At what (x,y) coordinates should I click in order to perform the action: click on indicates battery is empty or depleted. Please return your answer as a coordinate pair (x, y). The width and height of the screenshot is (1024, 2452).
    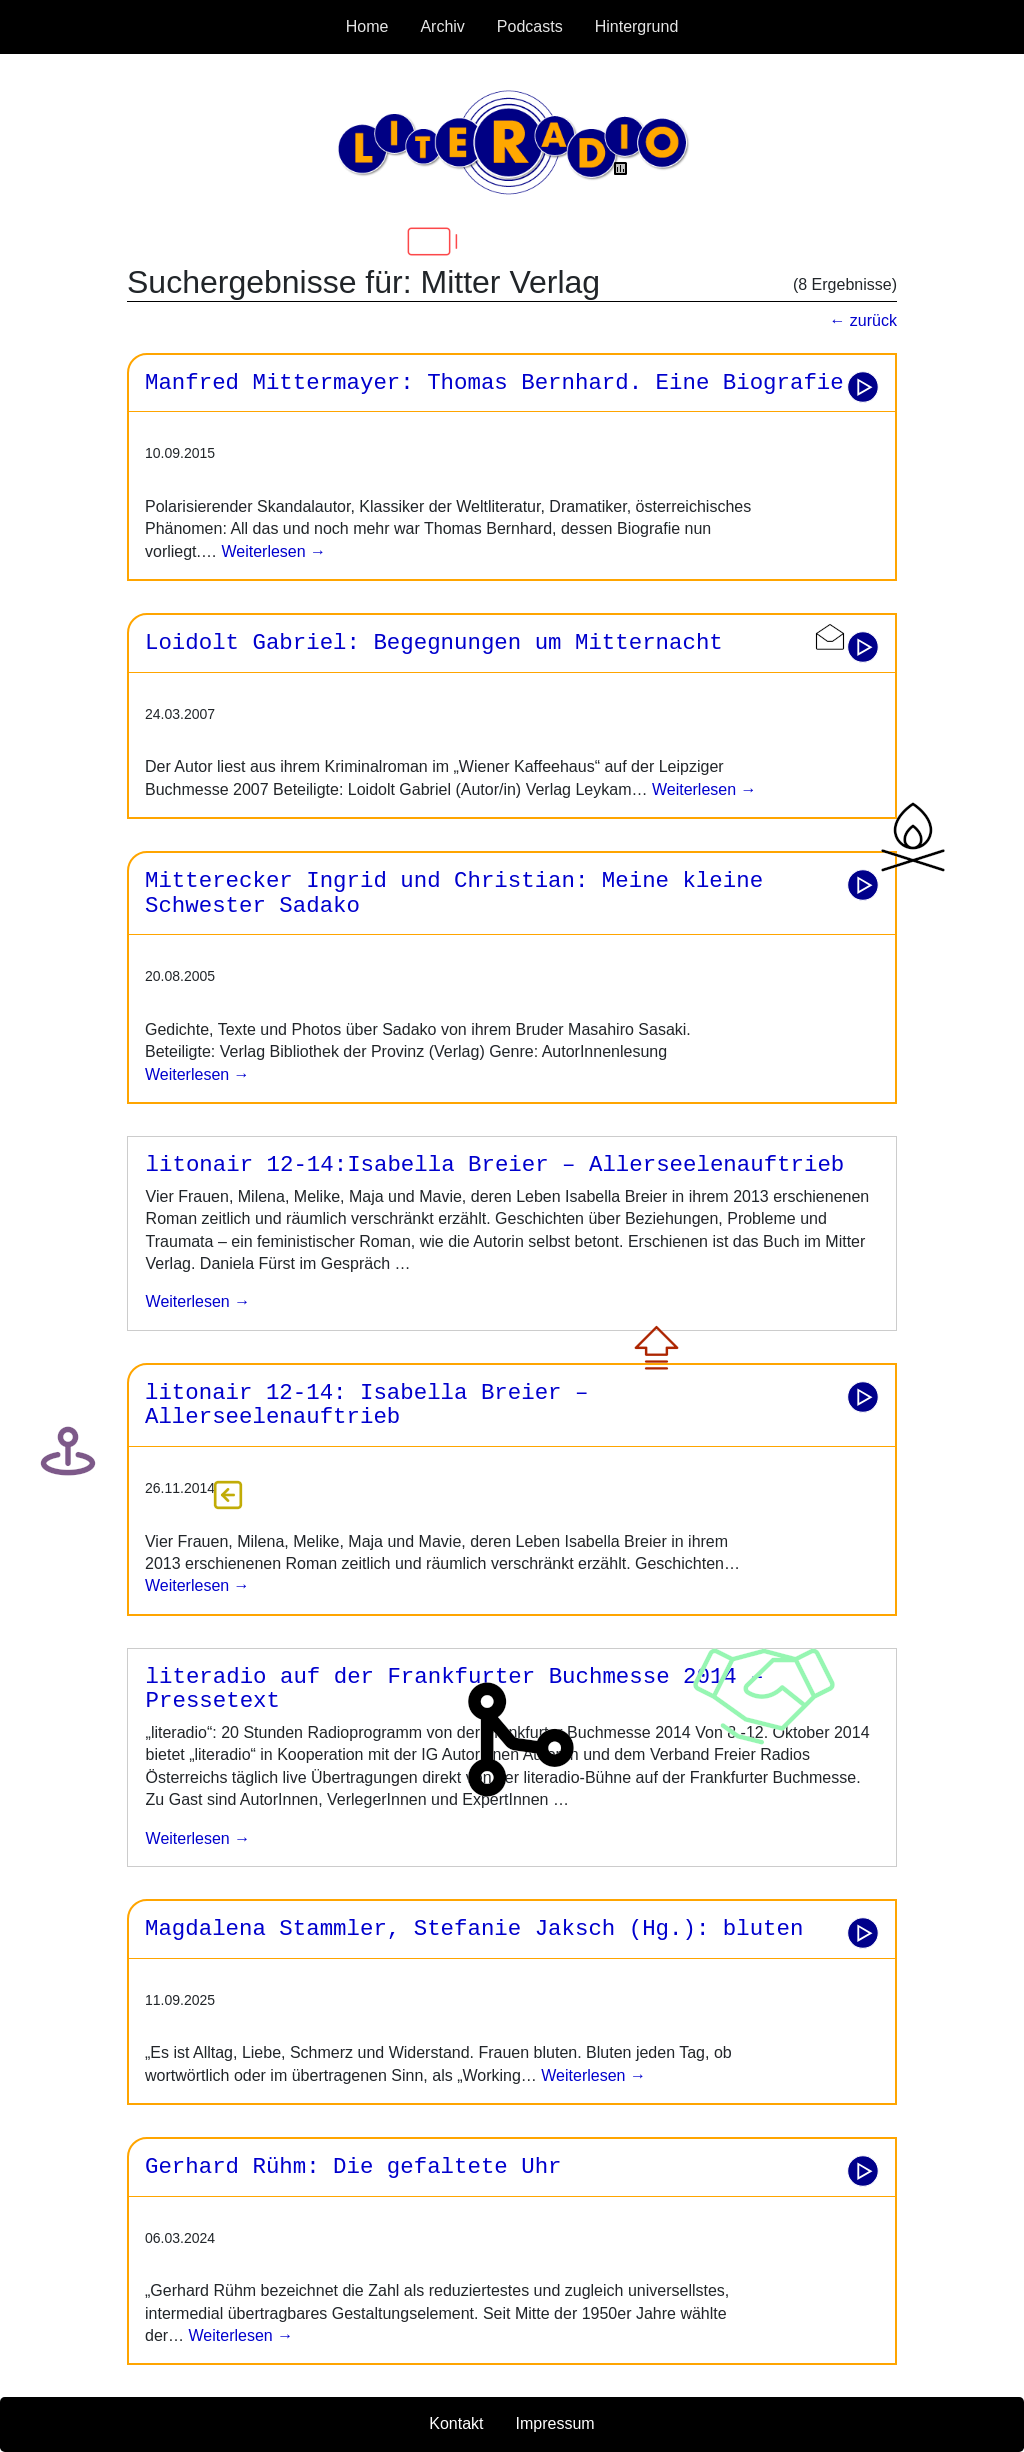
    Looking at the image, I should click on (431, 241).